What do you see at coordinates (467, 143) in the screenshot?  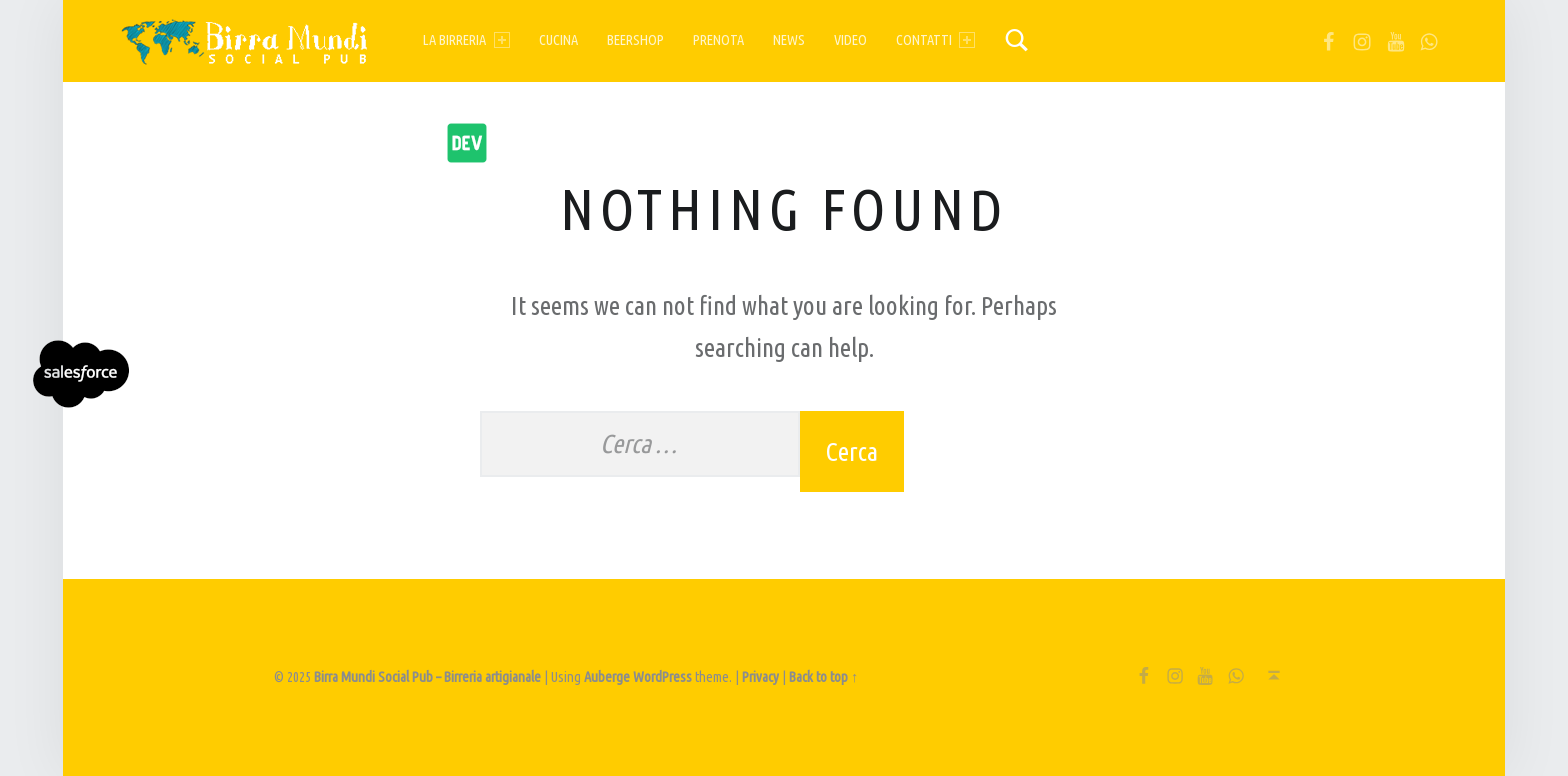 I see `dev.to community platform logo` at bounding box center [467, 143].